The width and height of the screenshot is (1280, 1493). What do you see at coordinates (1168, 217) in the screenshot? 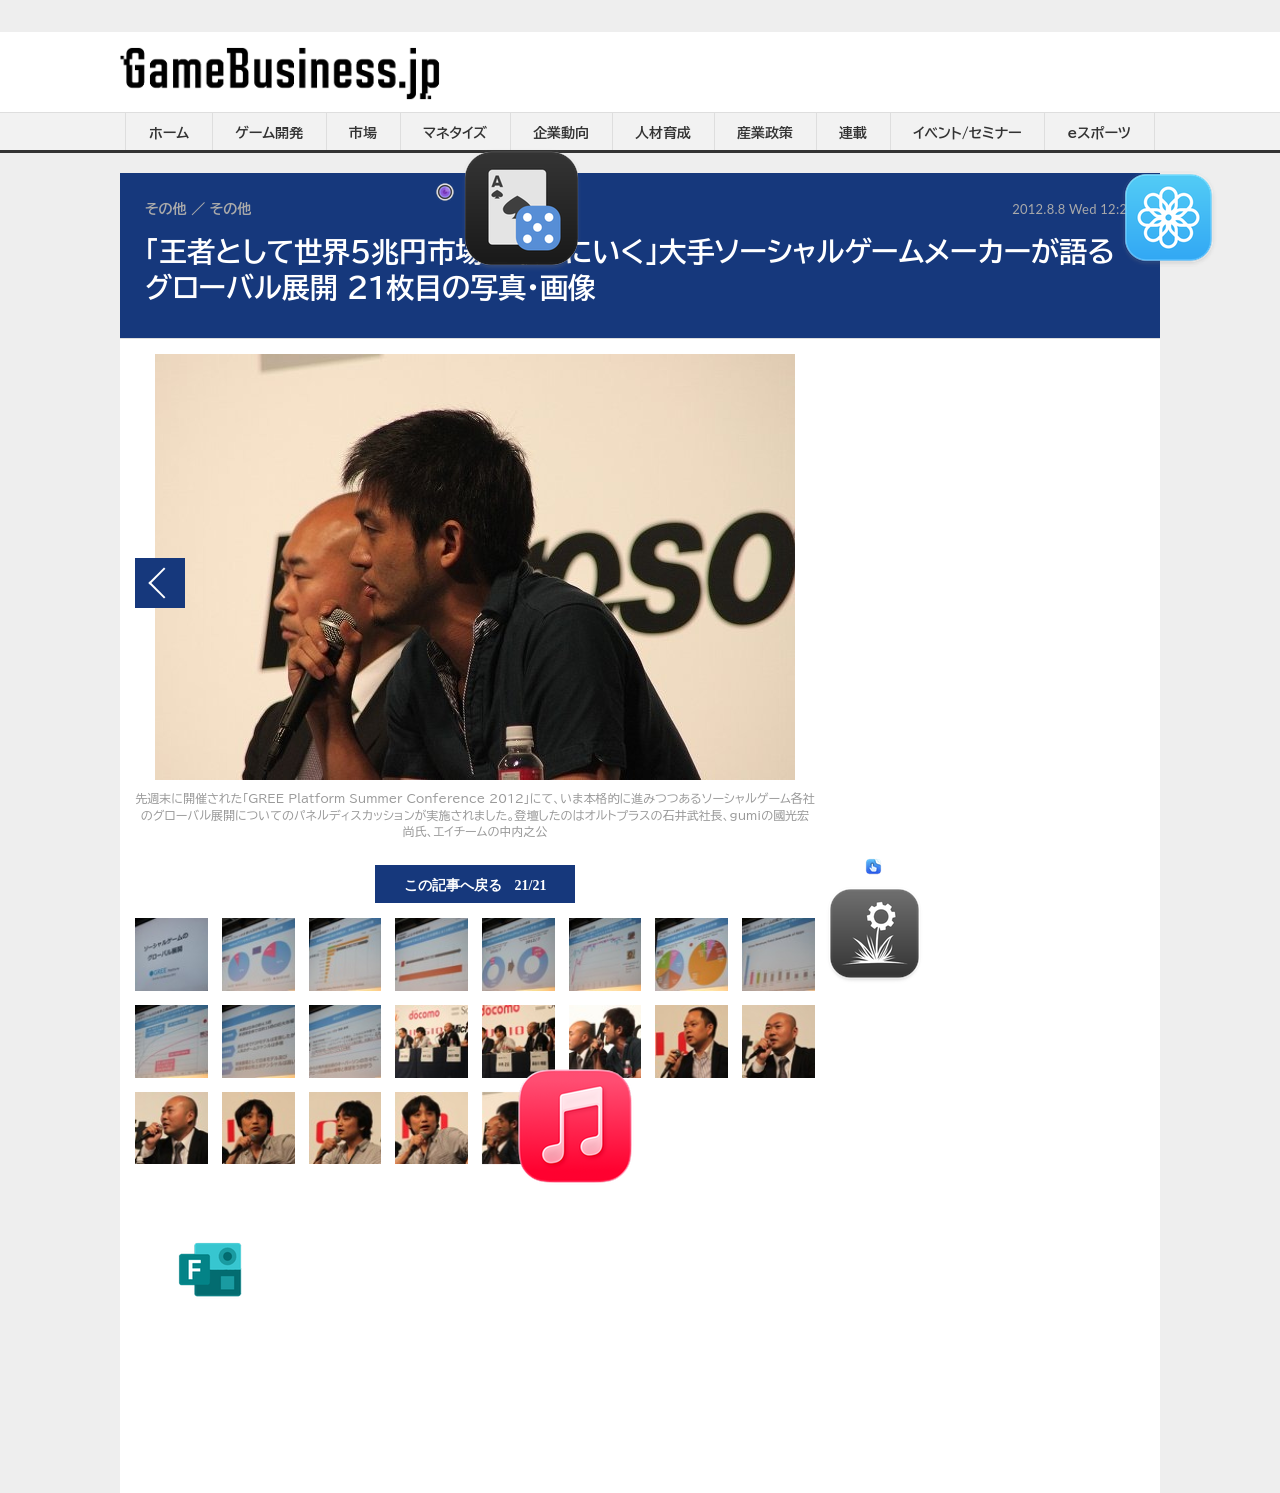
I see `open graphics or design applications` at bounding box center [1168, 217].